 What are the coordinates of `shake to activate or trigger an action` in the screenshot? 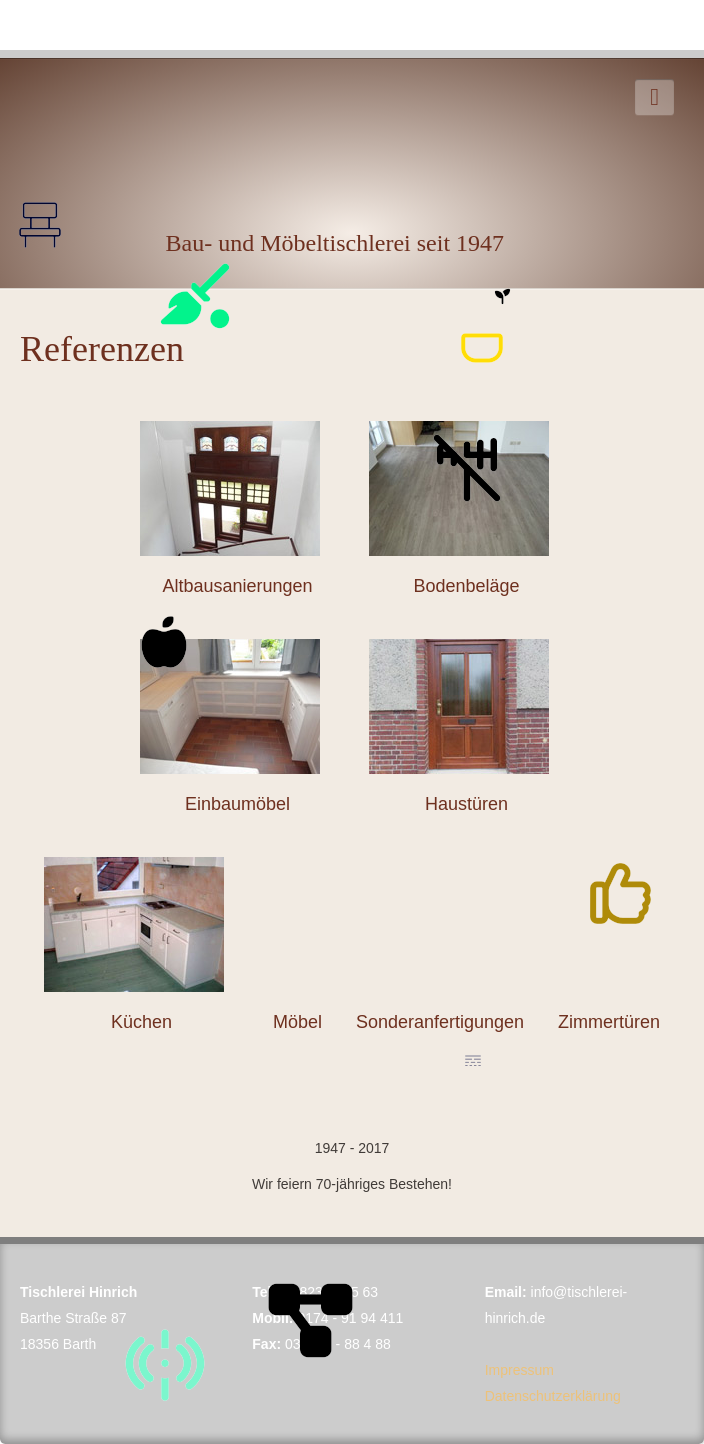 It's located at (165, 1367).